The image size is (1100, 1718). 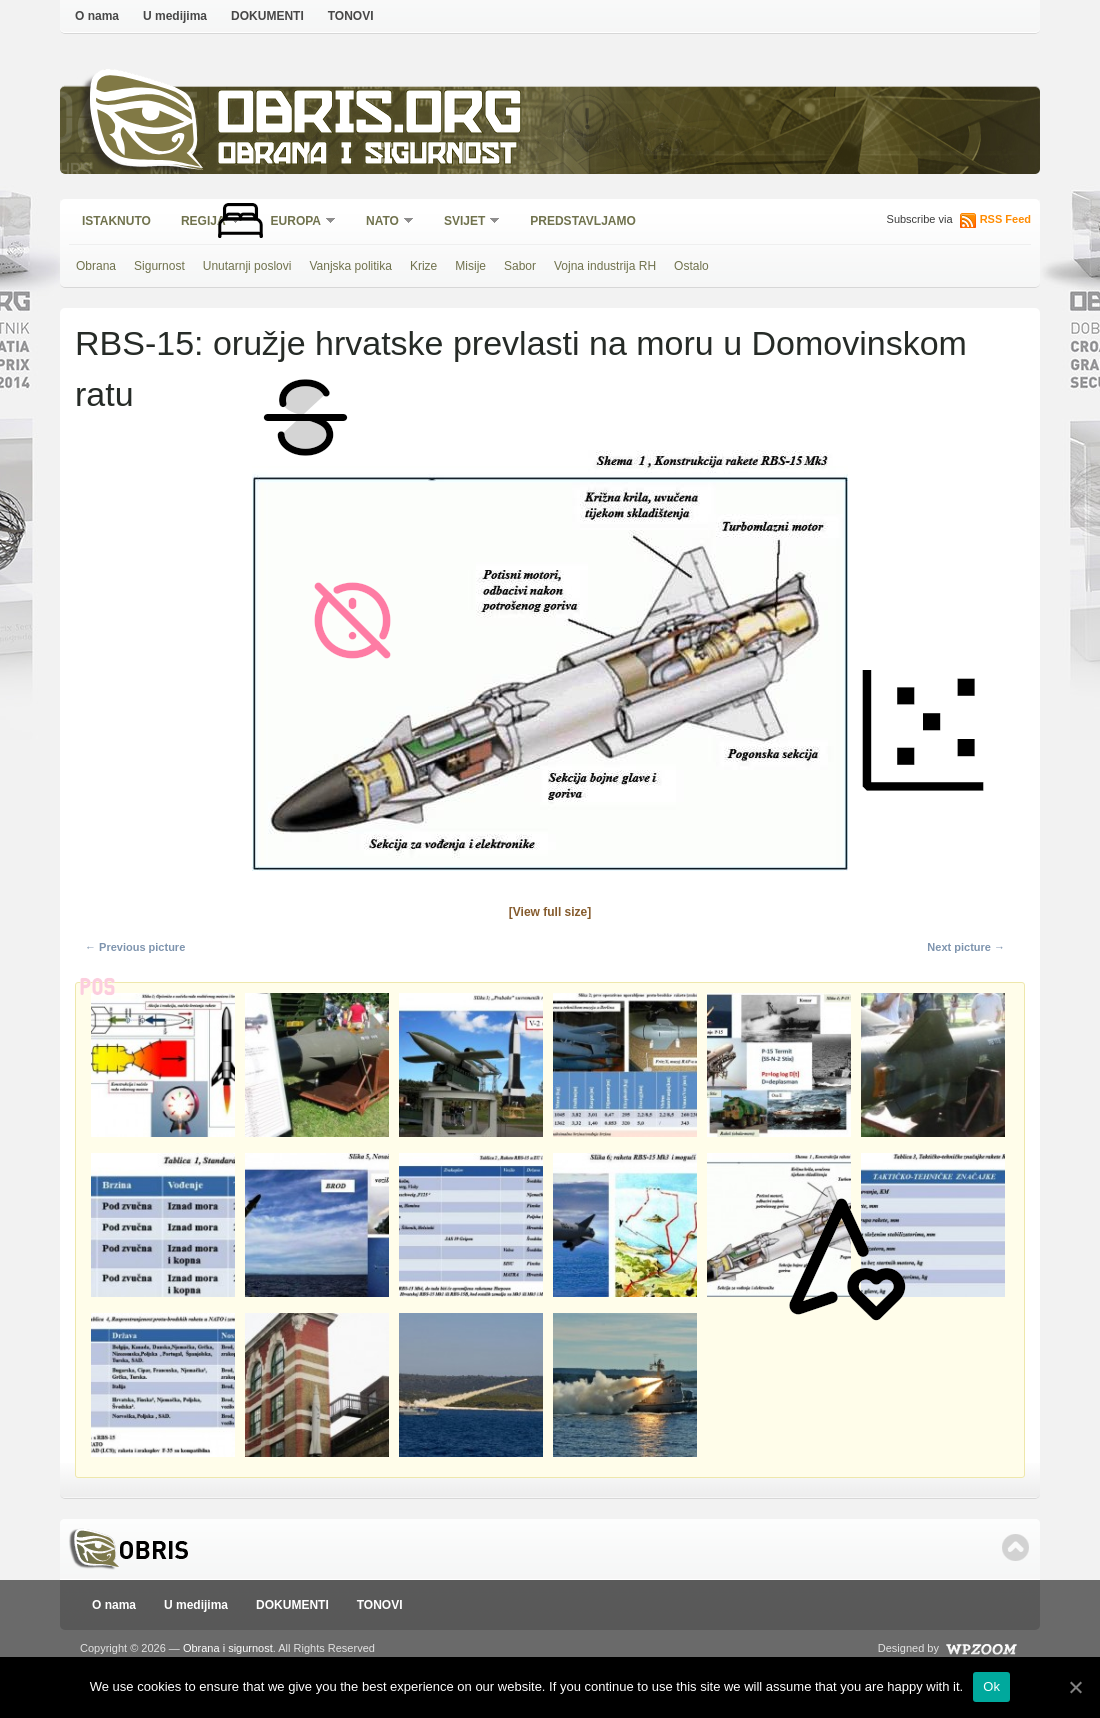 I want to click on indicates an HTTP POST request method, so click(x=97, y=986).